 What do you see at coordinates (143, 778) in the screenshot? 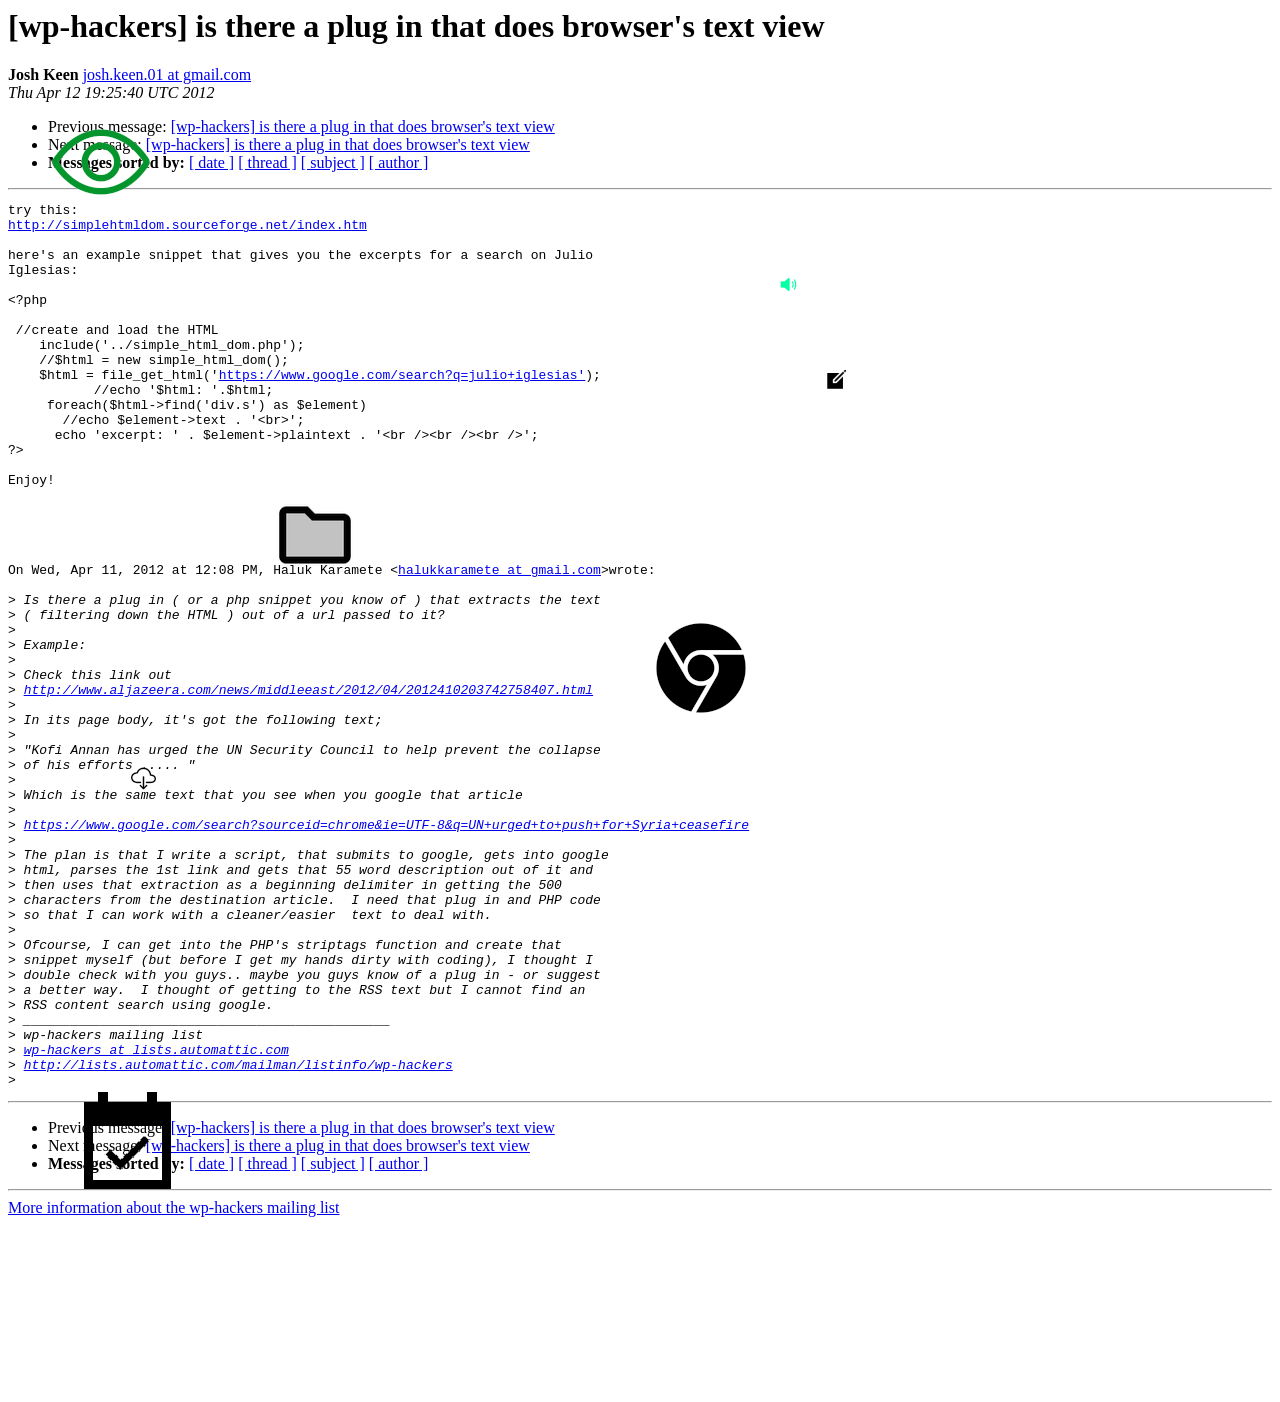
I see `download file from cloud storage` at bounding box center [143, 778].